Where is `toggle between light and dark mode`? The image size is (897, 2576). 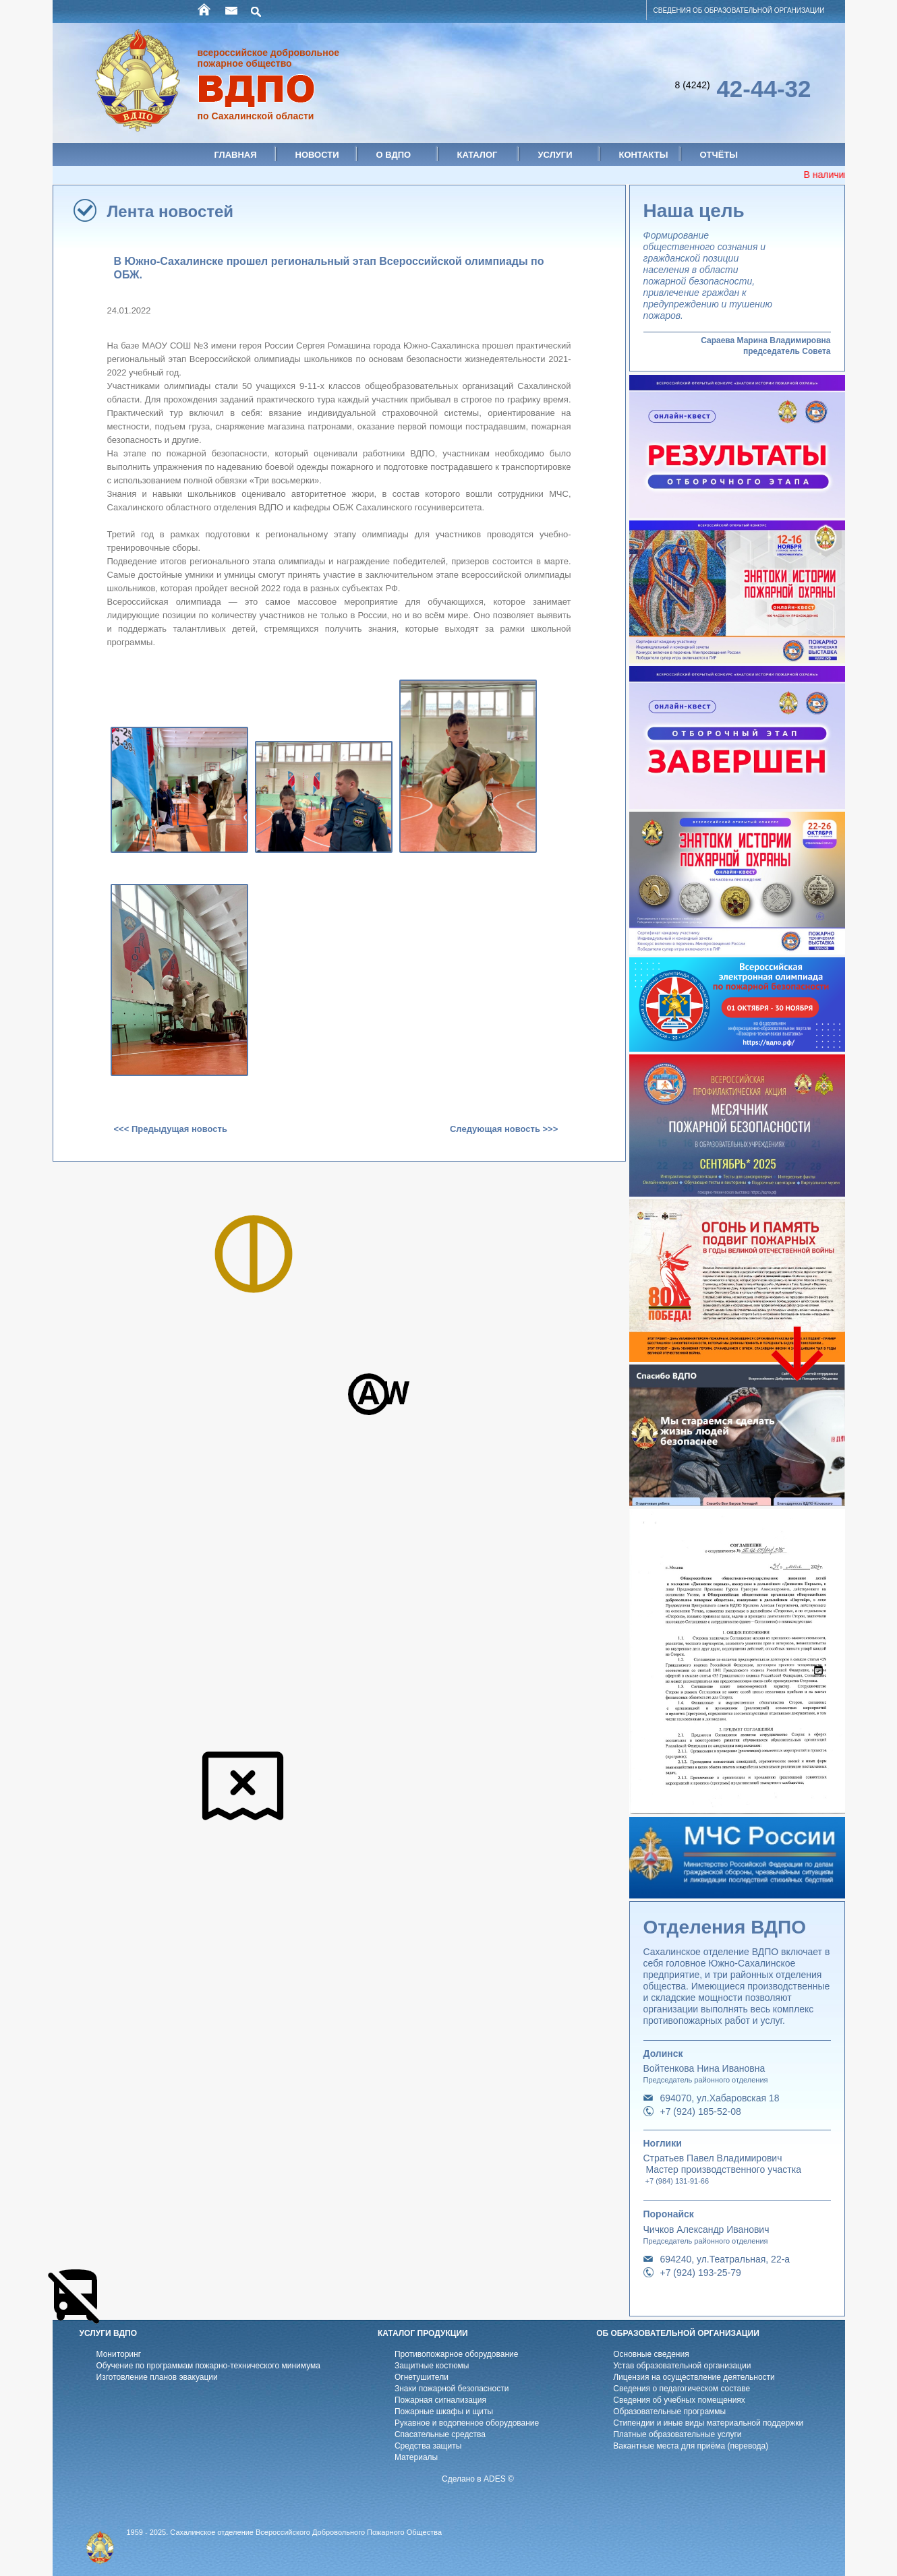 toggle between light and dark mode is located at coordinates (254, 1254).